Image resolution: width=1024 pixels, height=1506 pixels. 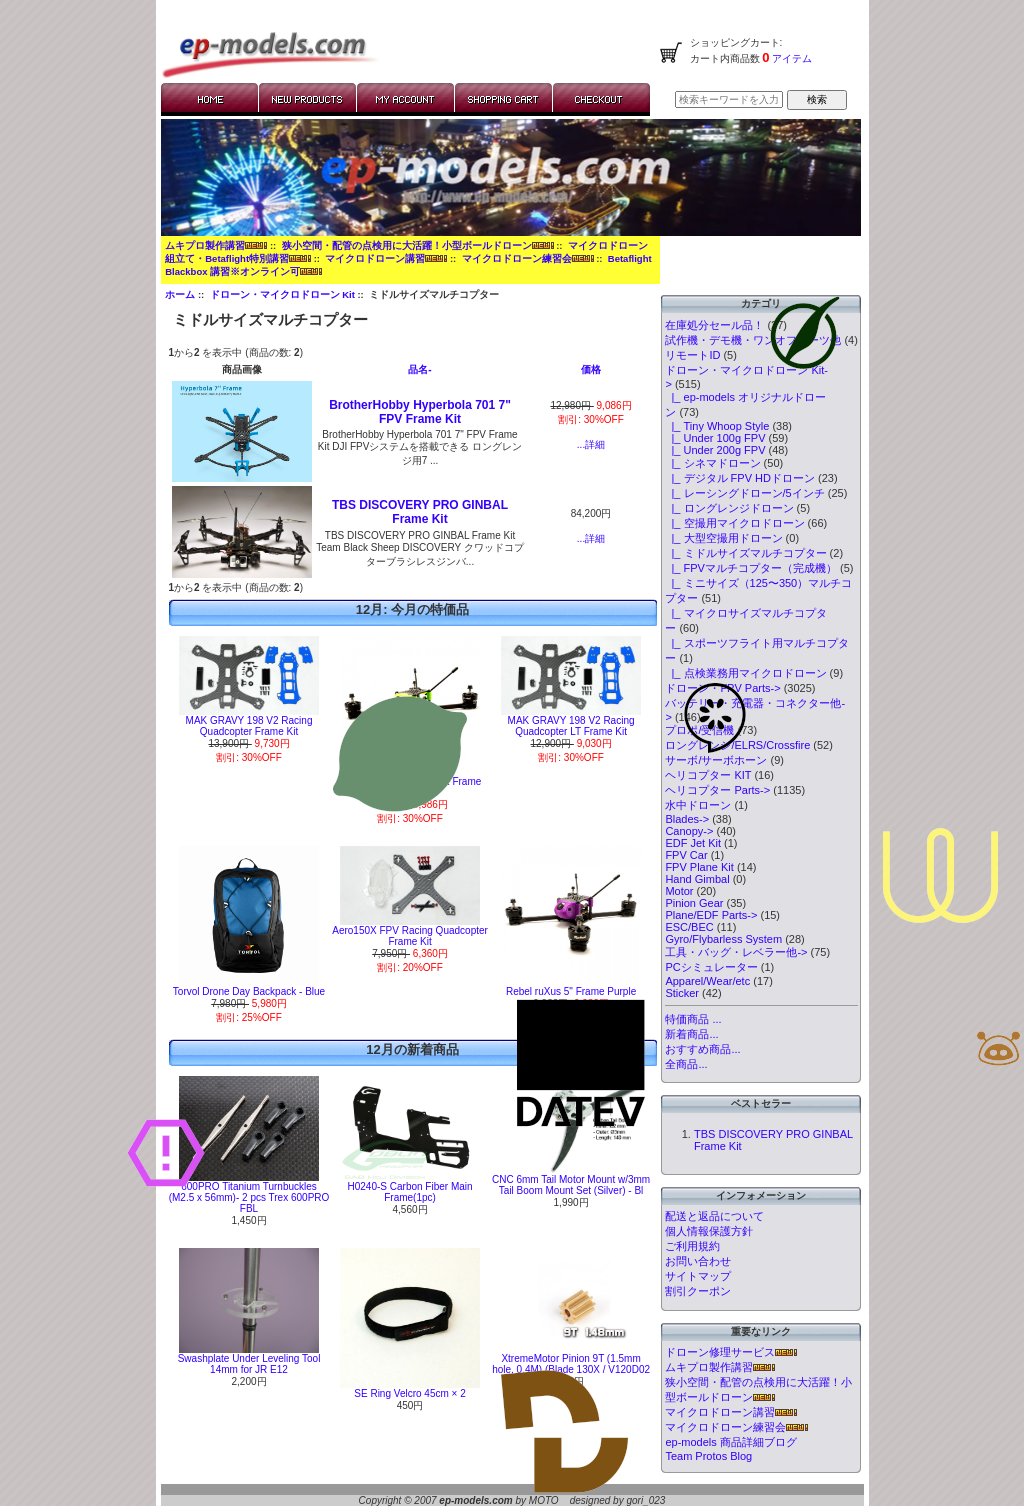 What do you see at coordinates (940, 875) in the screenshot?
I see `open wire messaging app` at bounding box center [940, 875].